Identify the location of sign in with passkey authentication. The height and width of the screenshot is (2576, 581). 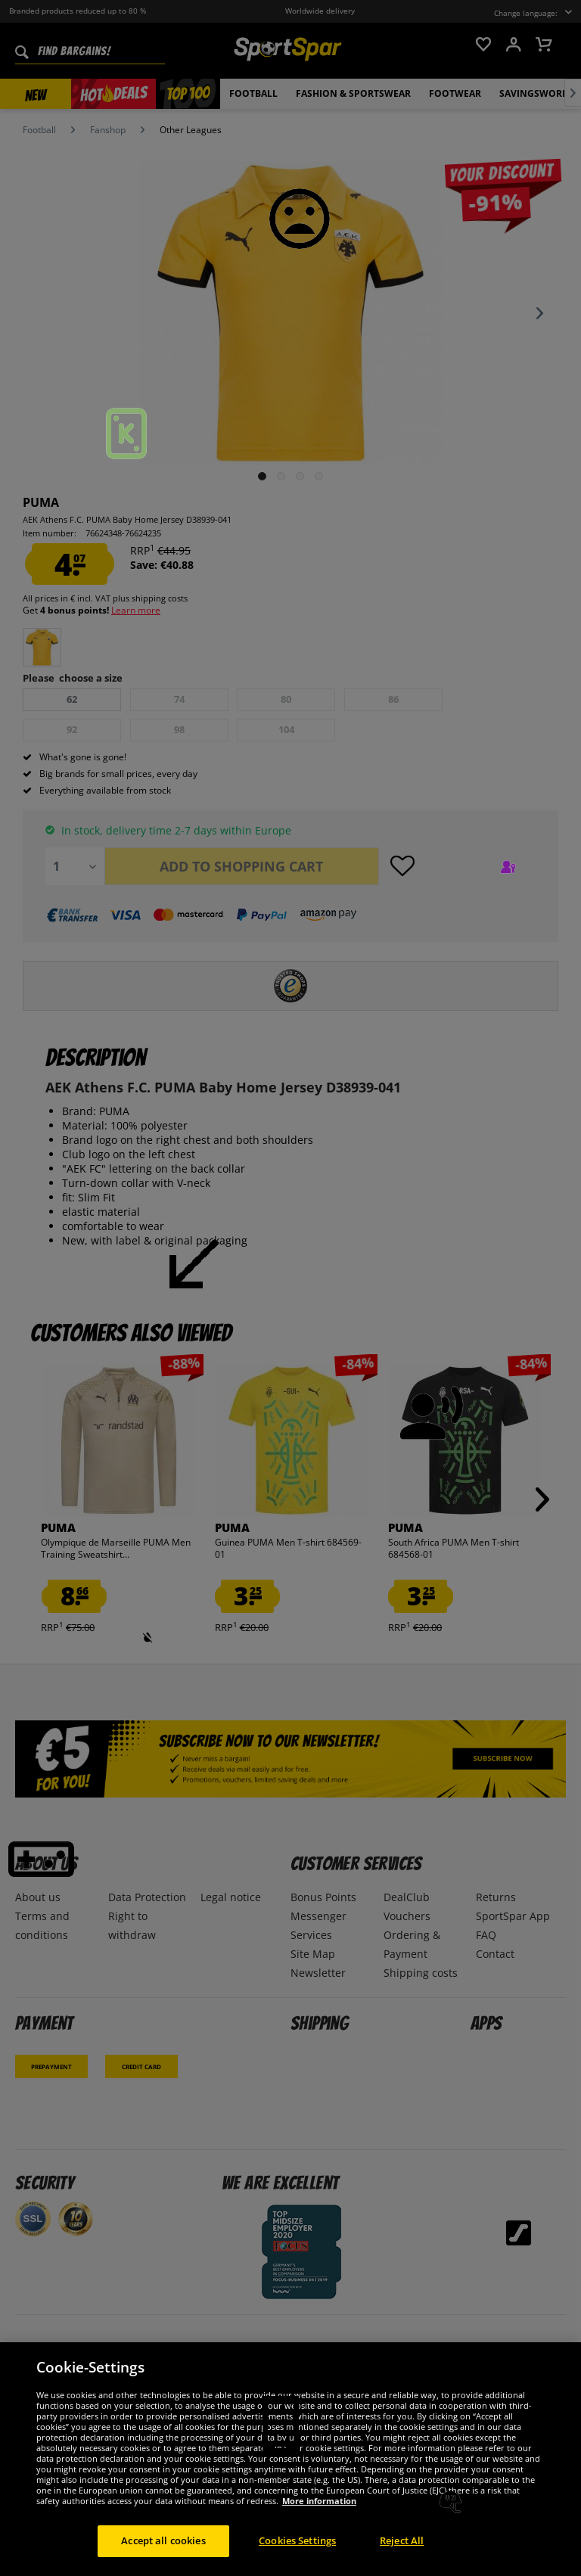
(508, 867).